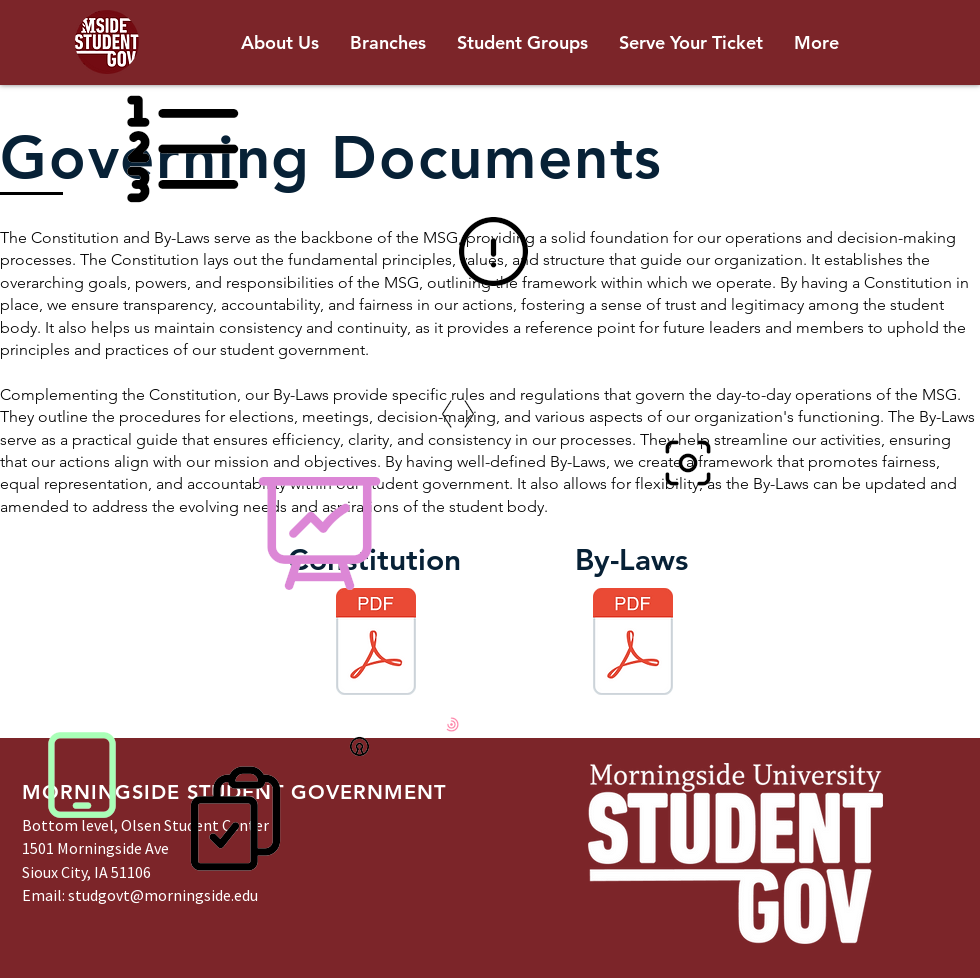  I want to click on view or edit code/markup, so click(458, 414).